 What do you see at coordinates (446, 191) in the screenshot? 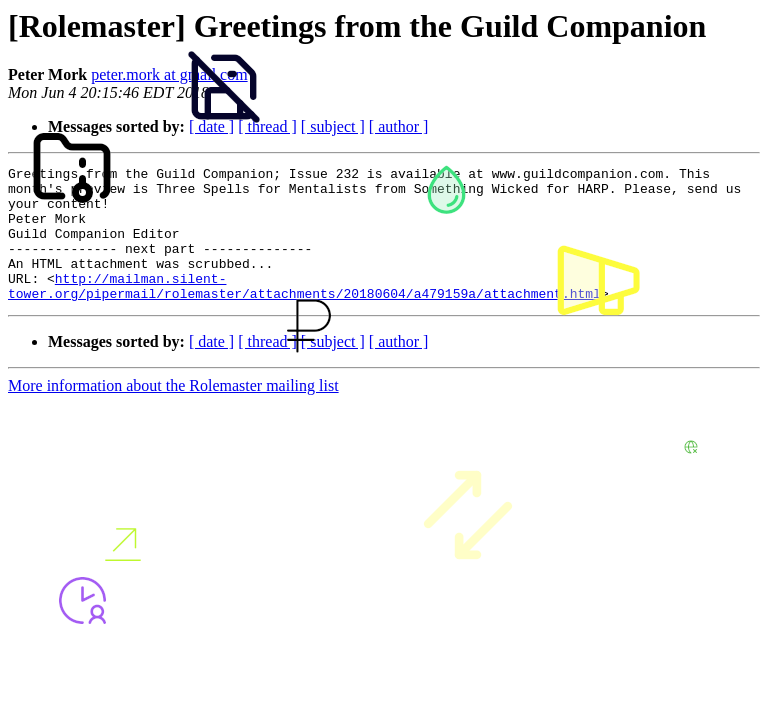
I see `adjust humidity or water settings` at bounding box center [446, 191].